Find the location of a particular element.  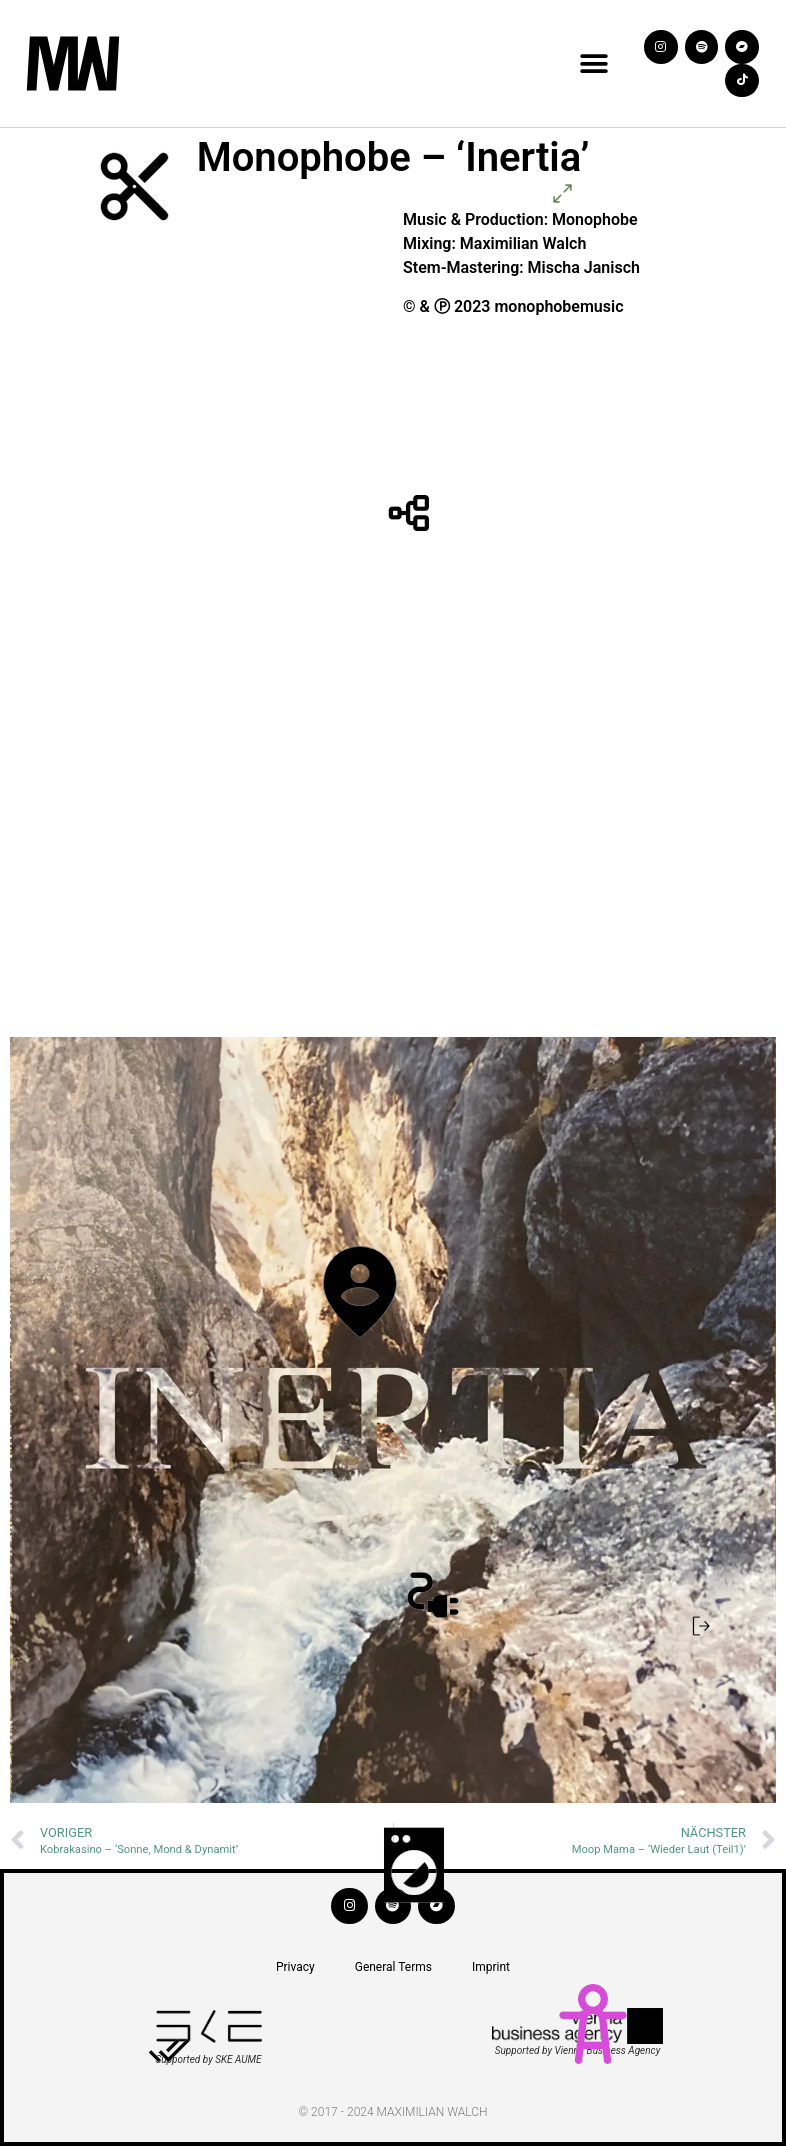

expand to fullscreen mode is located at coordinates (562, 193).